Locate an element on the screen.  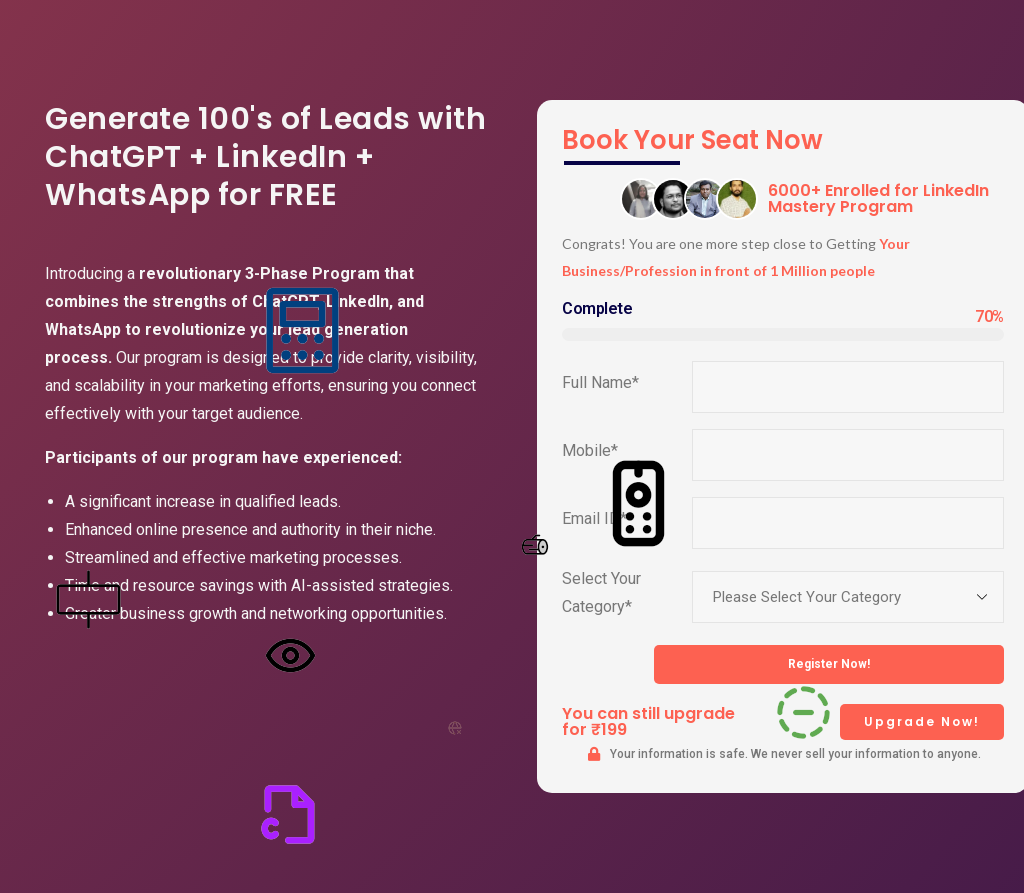
view activity log or history is located at coordinates (535, 546).